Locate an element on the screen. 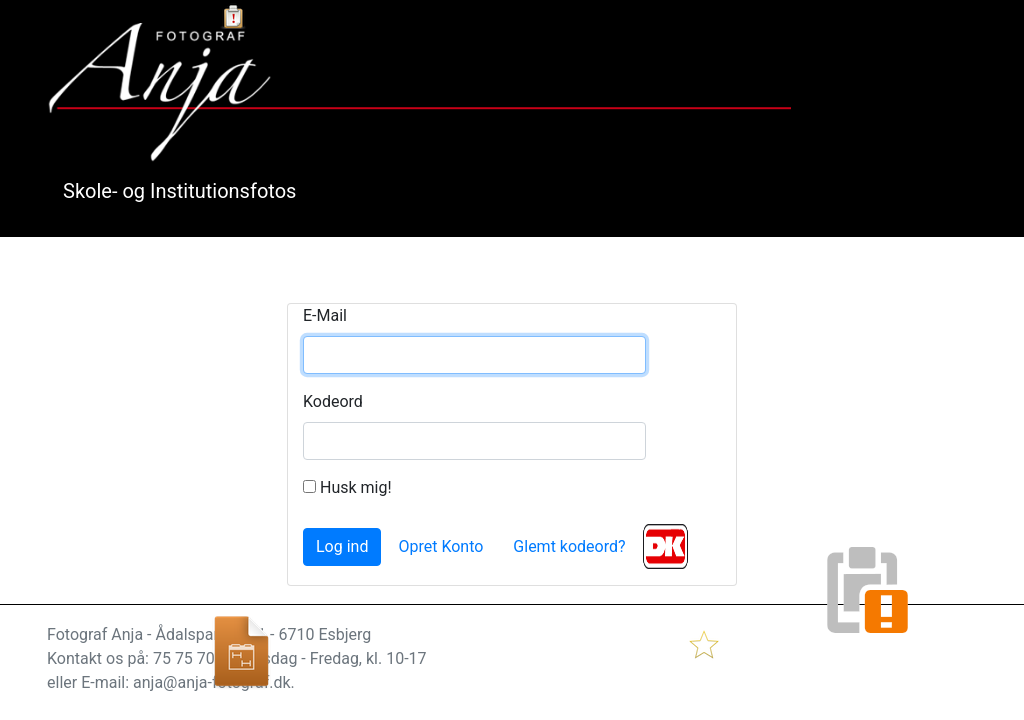  a kplato project management file is located at coordinates (241, 652).